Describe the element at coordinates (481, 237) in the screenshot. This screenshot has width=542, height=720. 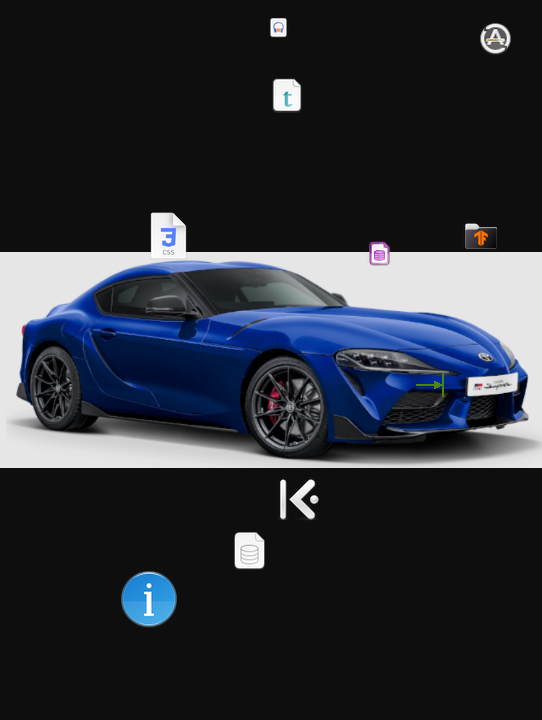
I see `open tensorflow project folder` at that location.